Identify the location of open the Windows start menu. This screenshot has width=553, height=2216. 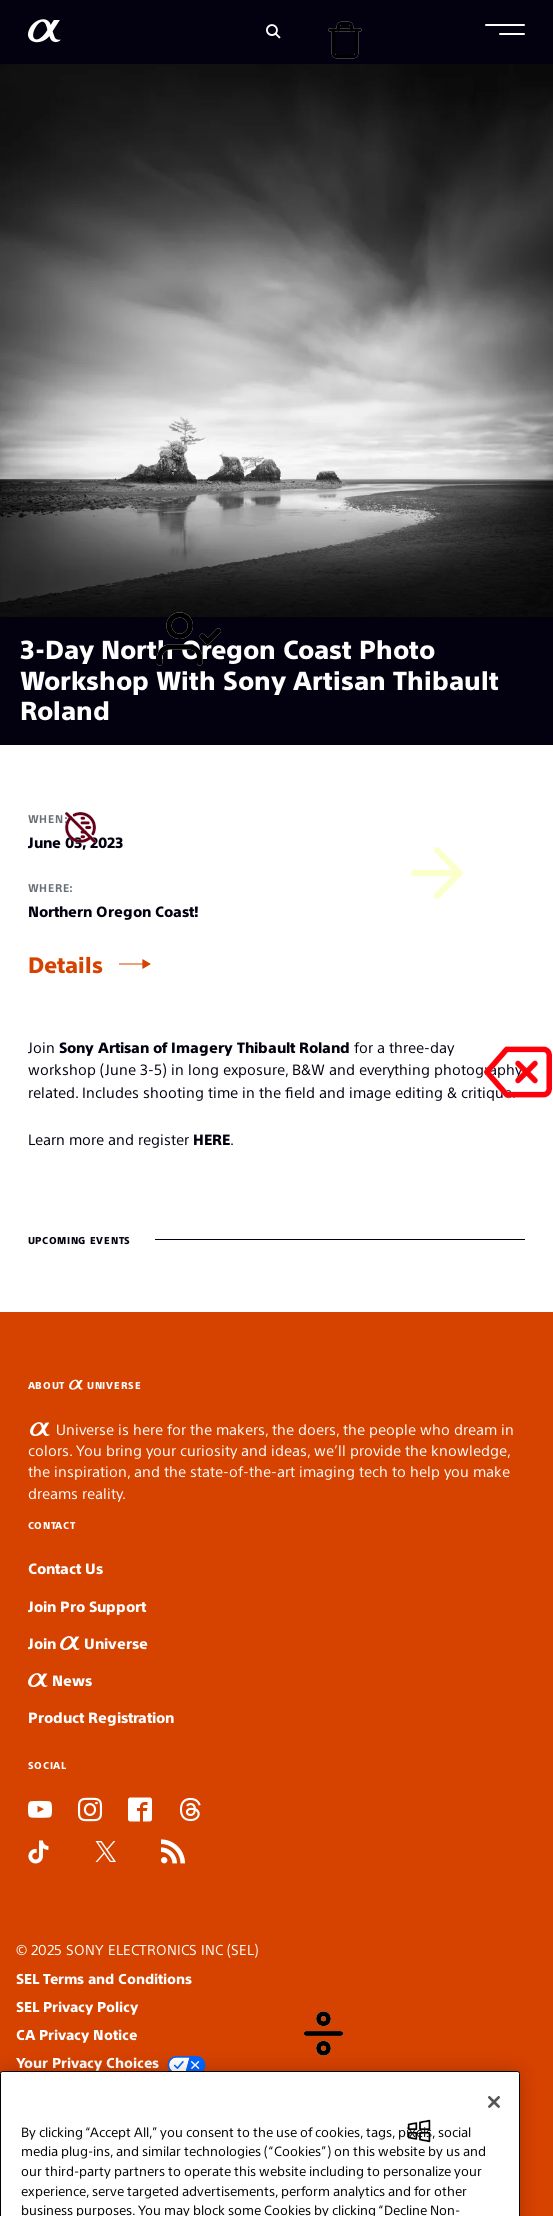
(420, 2131).